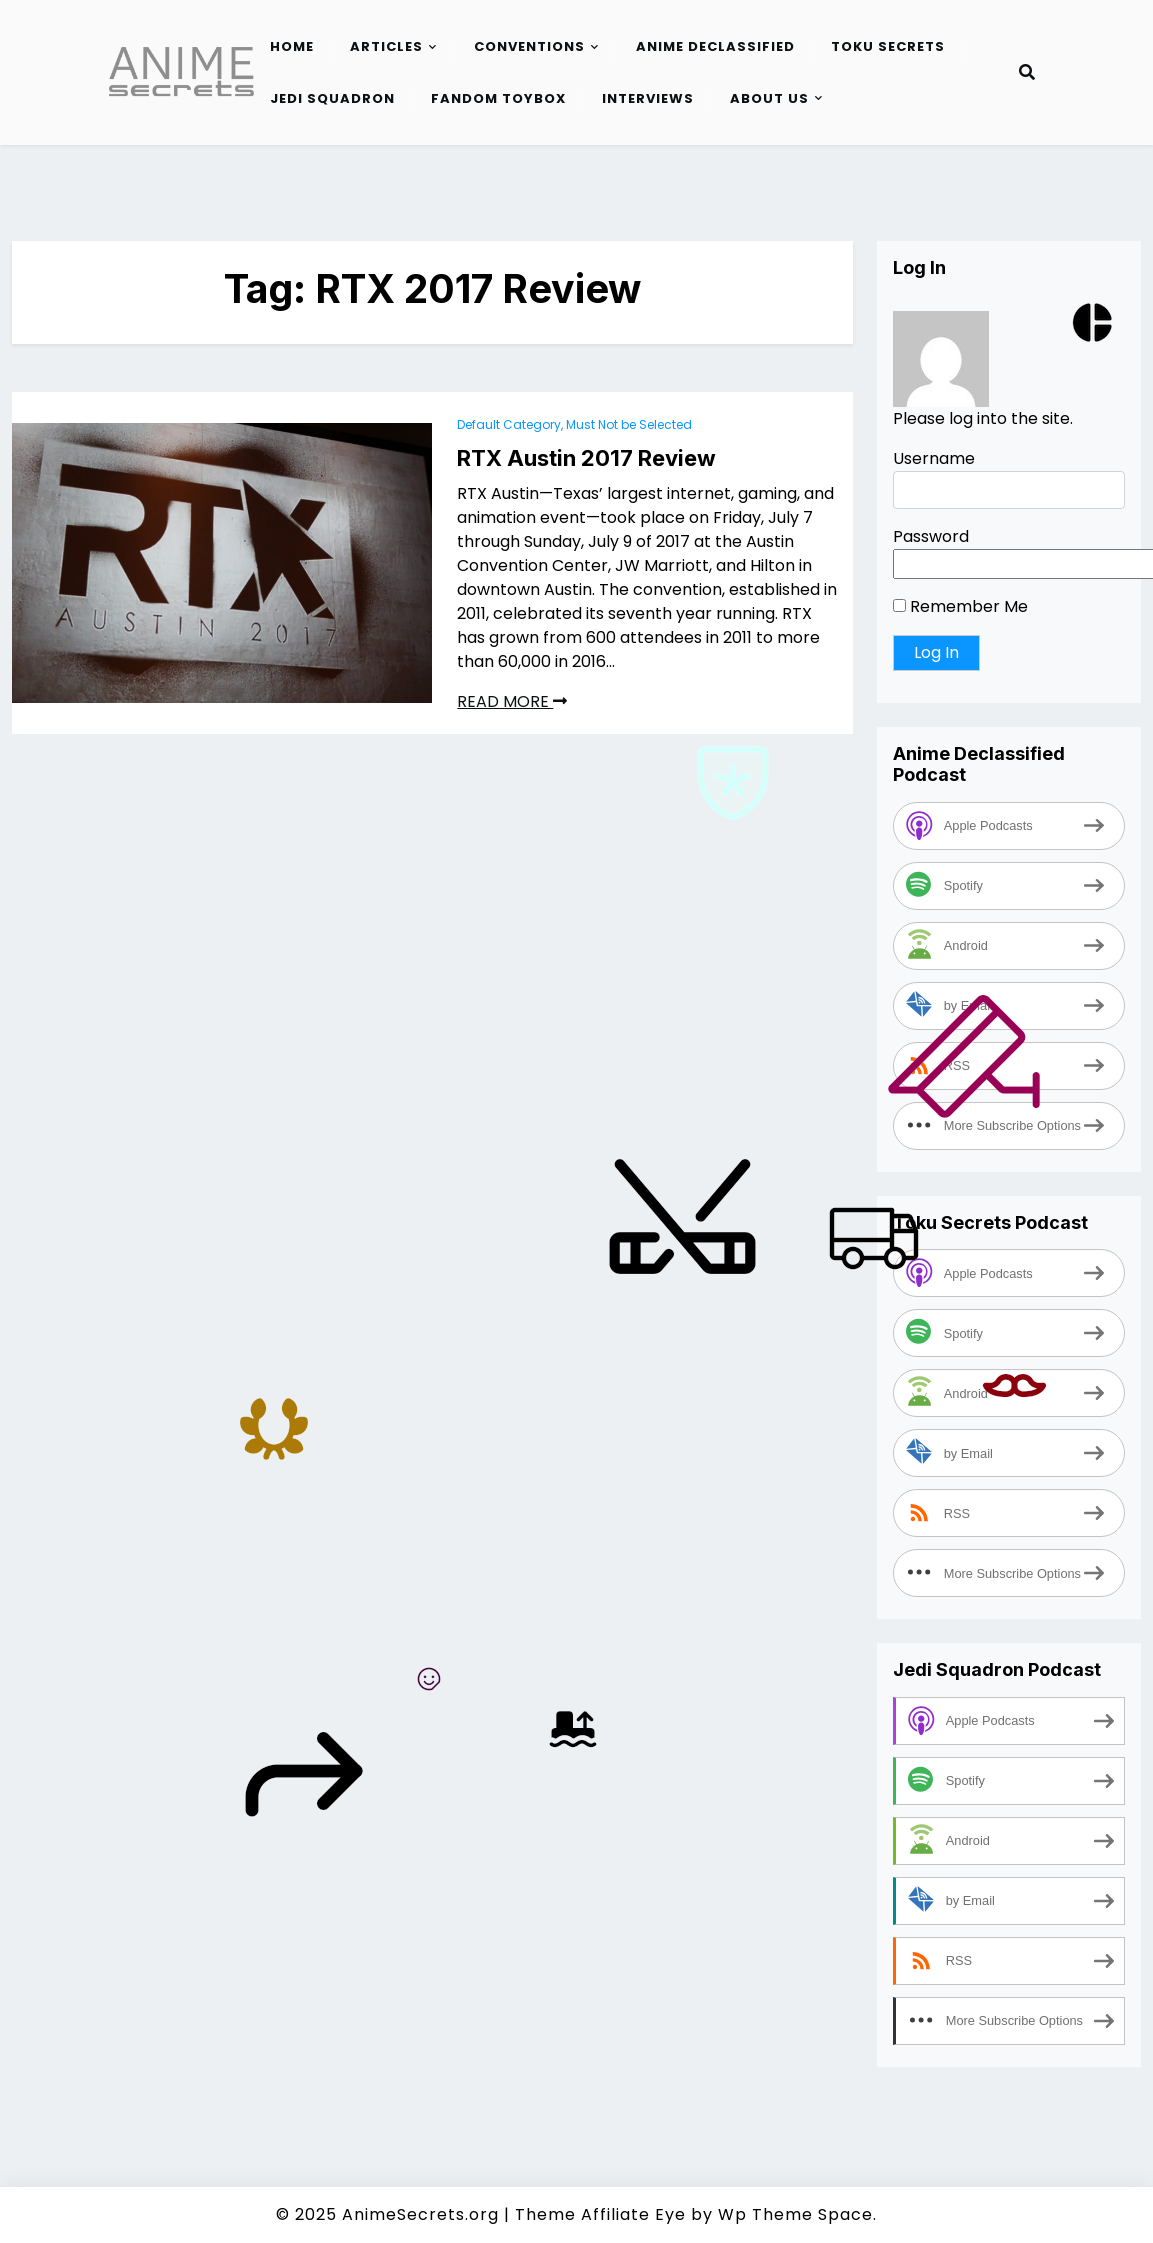 This screenshot has width=1153, height=2243. Describe the element at coordinates (871, 1234) in the screenshot. I see `track your delivery status` at that location.